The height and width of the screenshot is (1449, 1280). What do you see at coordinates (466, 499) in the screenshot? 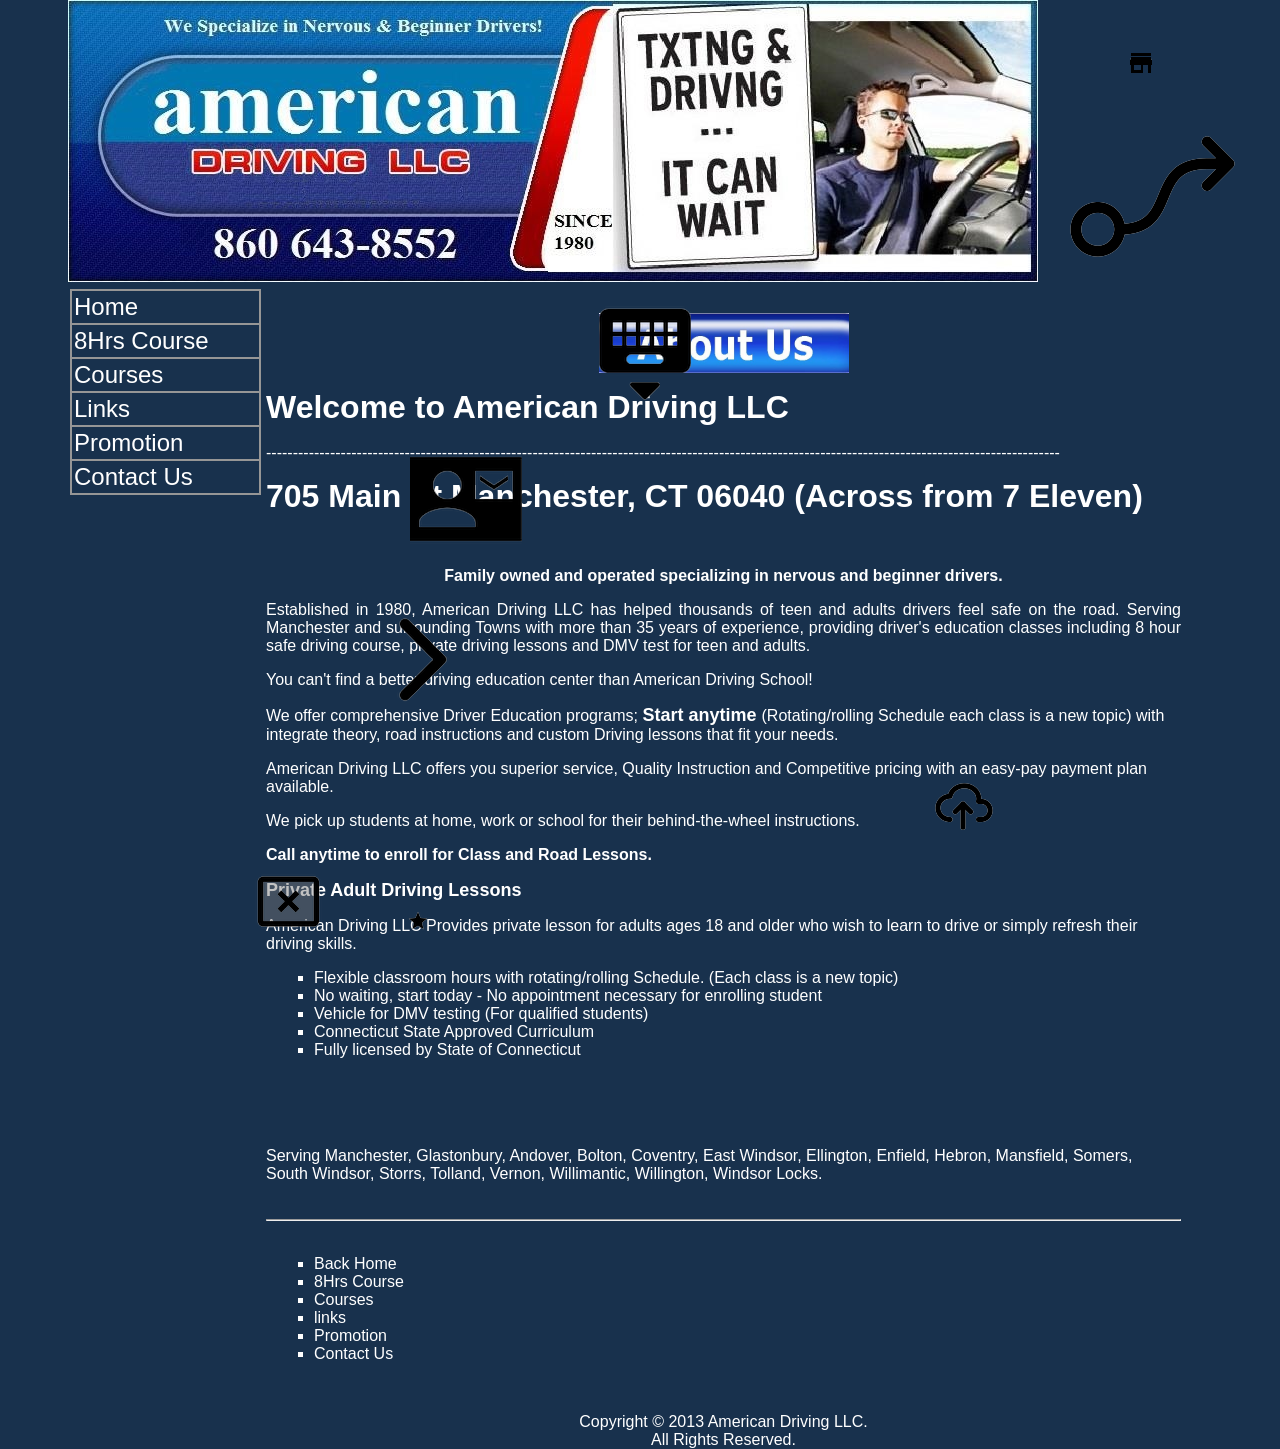
I see `access contact information via email` at bounding box center [466, 499].